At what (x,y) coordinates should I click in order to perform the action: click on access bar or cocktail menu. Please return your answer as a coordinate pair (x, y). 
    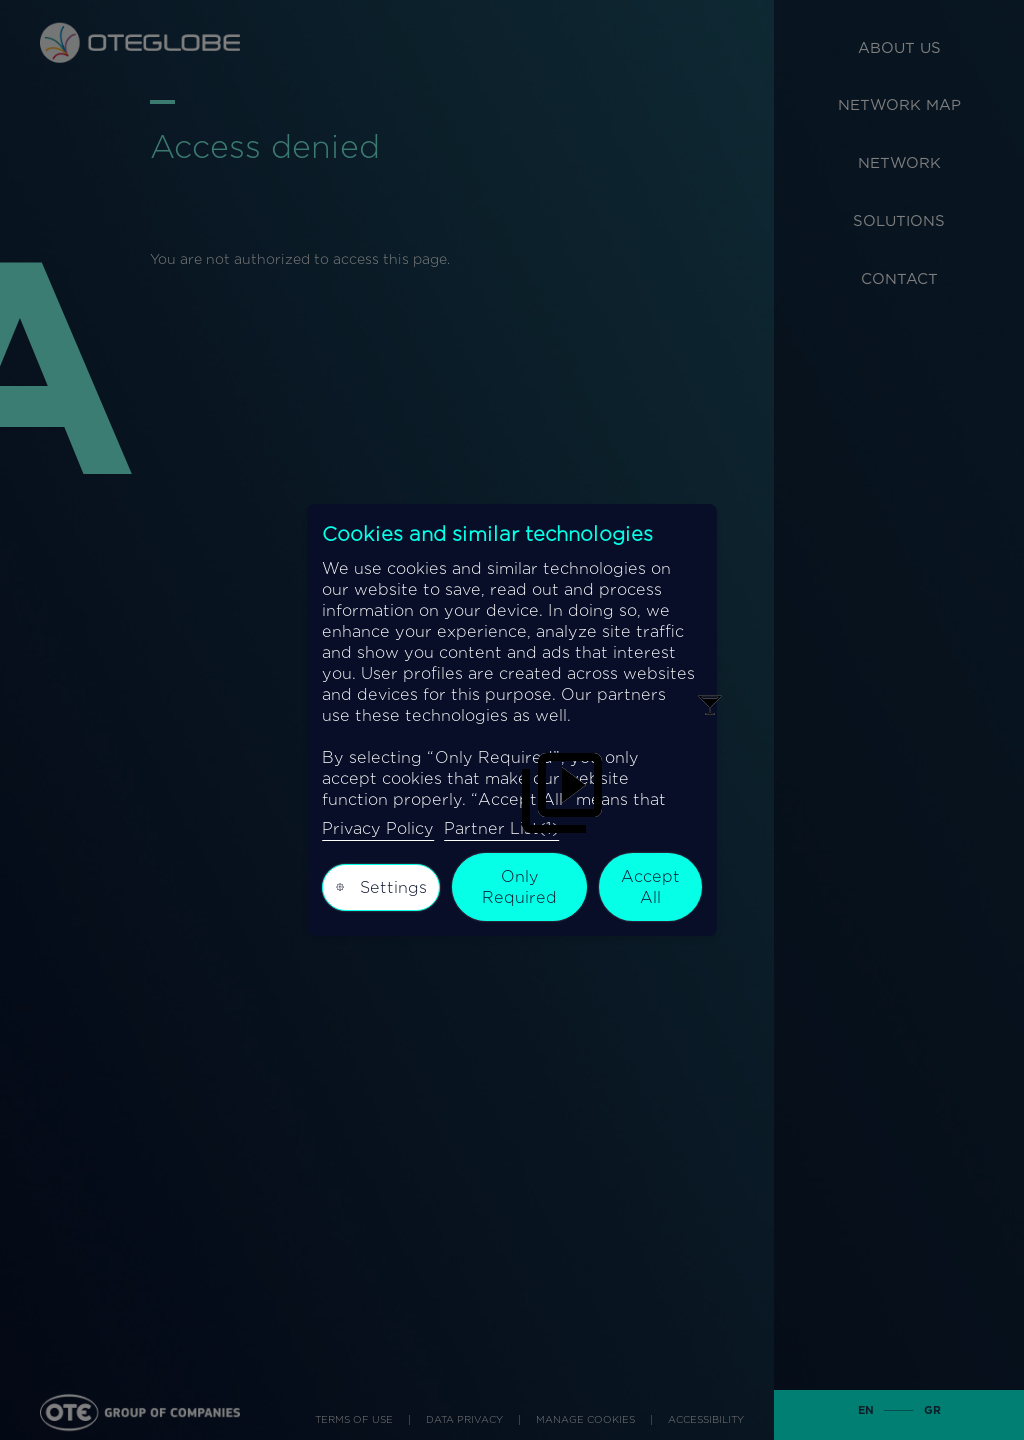
    Looking at the image, I should click on (710, 705).